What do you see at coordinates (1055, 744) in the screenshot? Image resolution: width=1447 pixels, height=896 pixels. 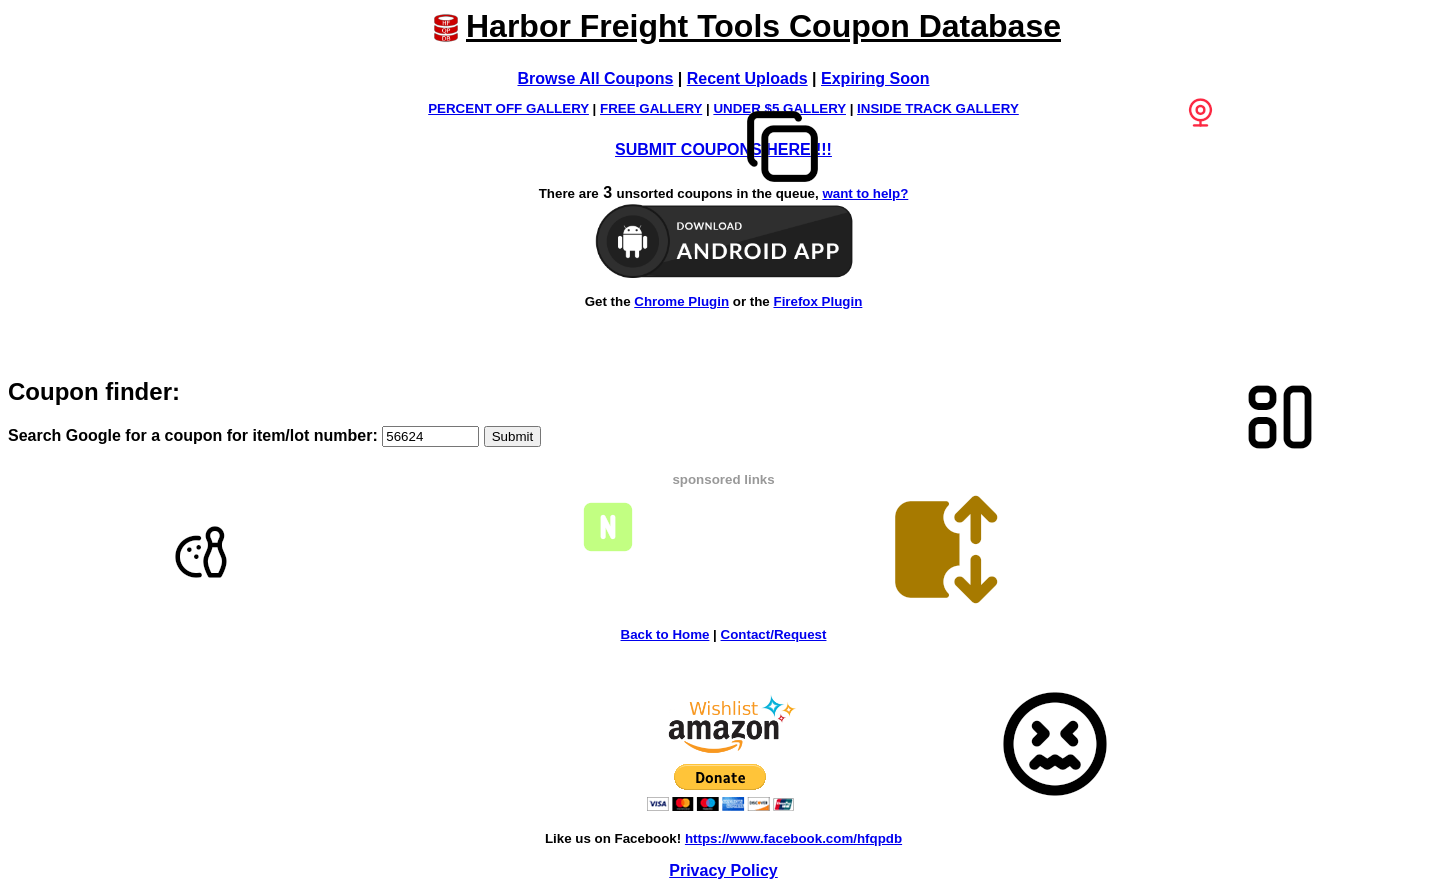 I see `express frustration or anger` at bounding box center [1055, 744].